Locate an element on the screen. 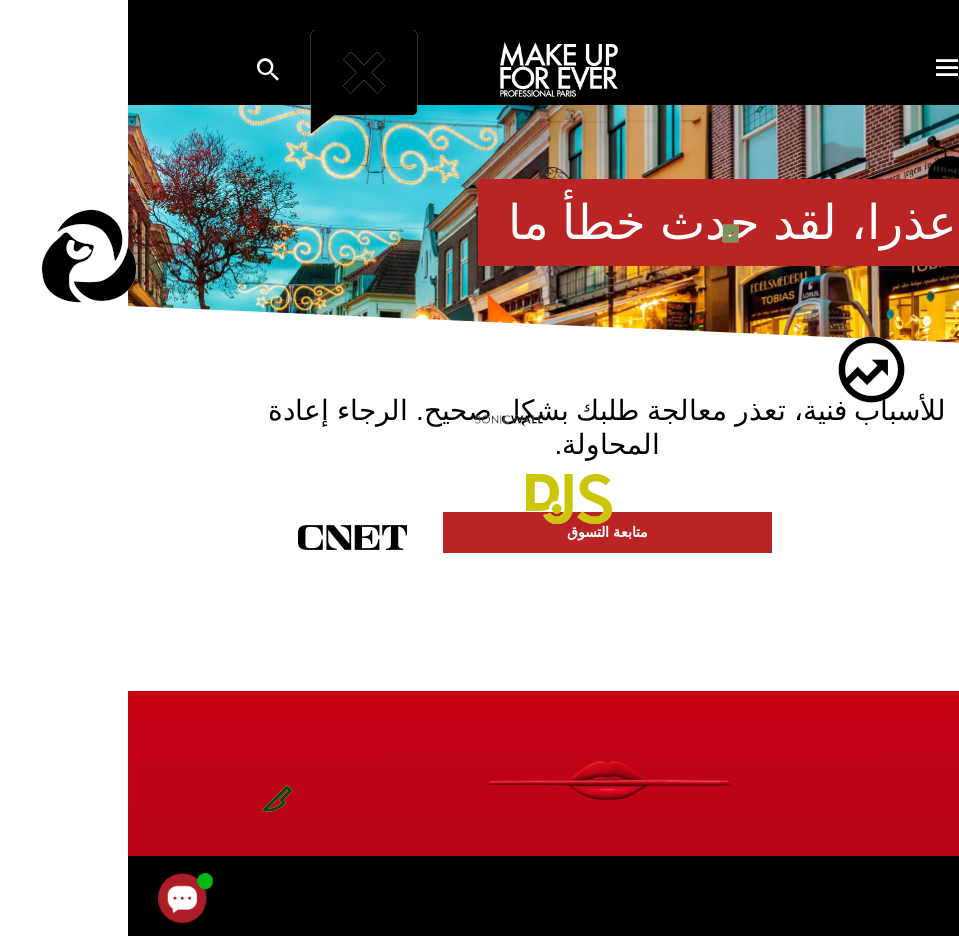 The image size is (959, 936). sonicwall network security branding is located at coordinates (510, 421).